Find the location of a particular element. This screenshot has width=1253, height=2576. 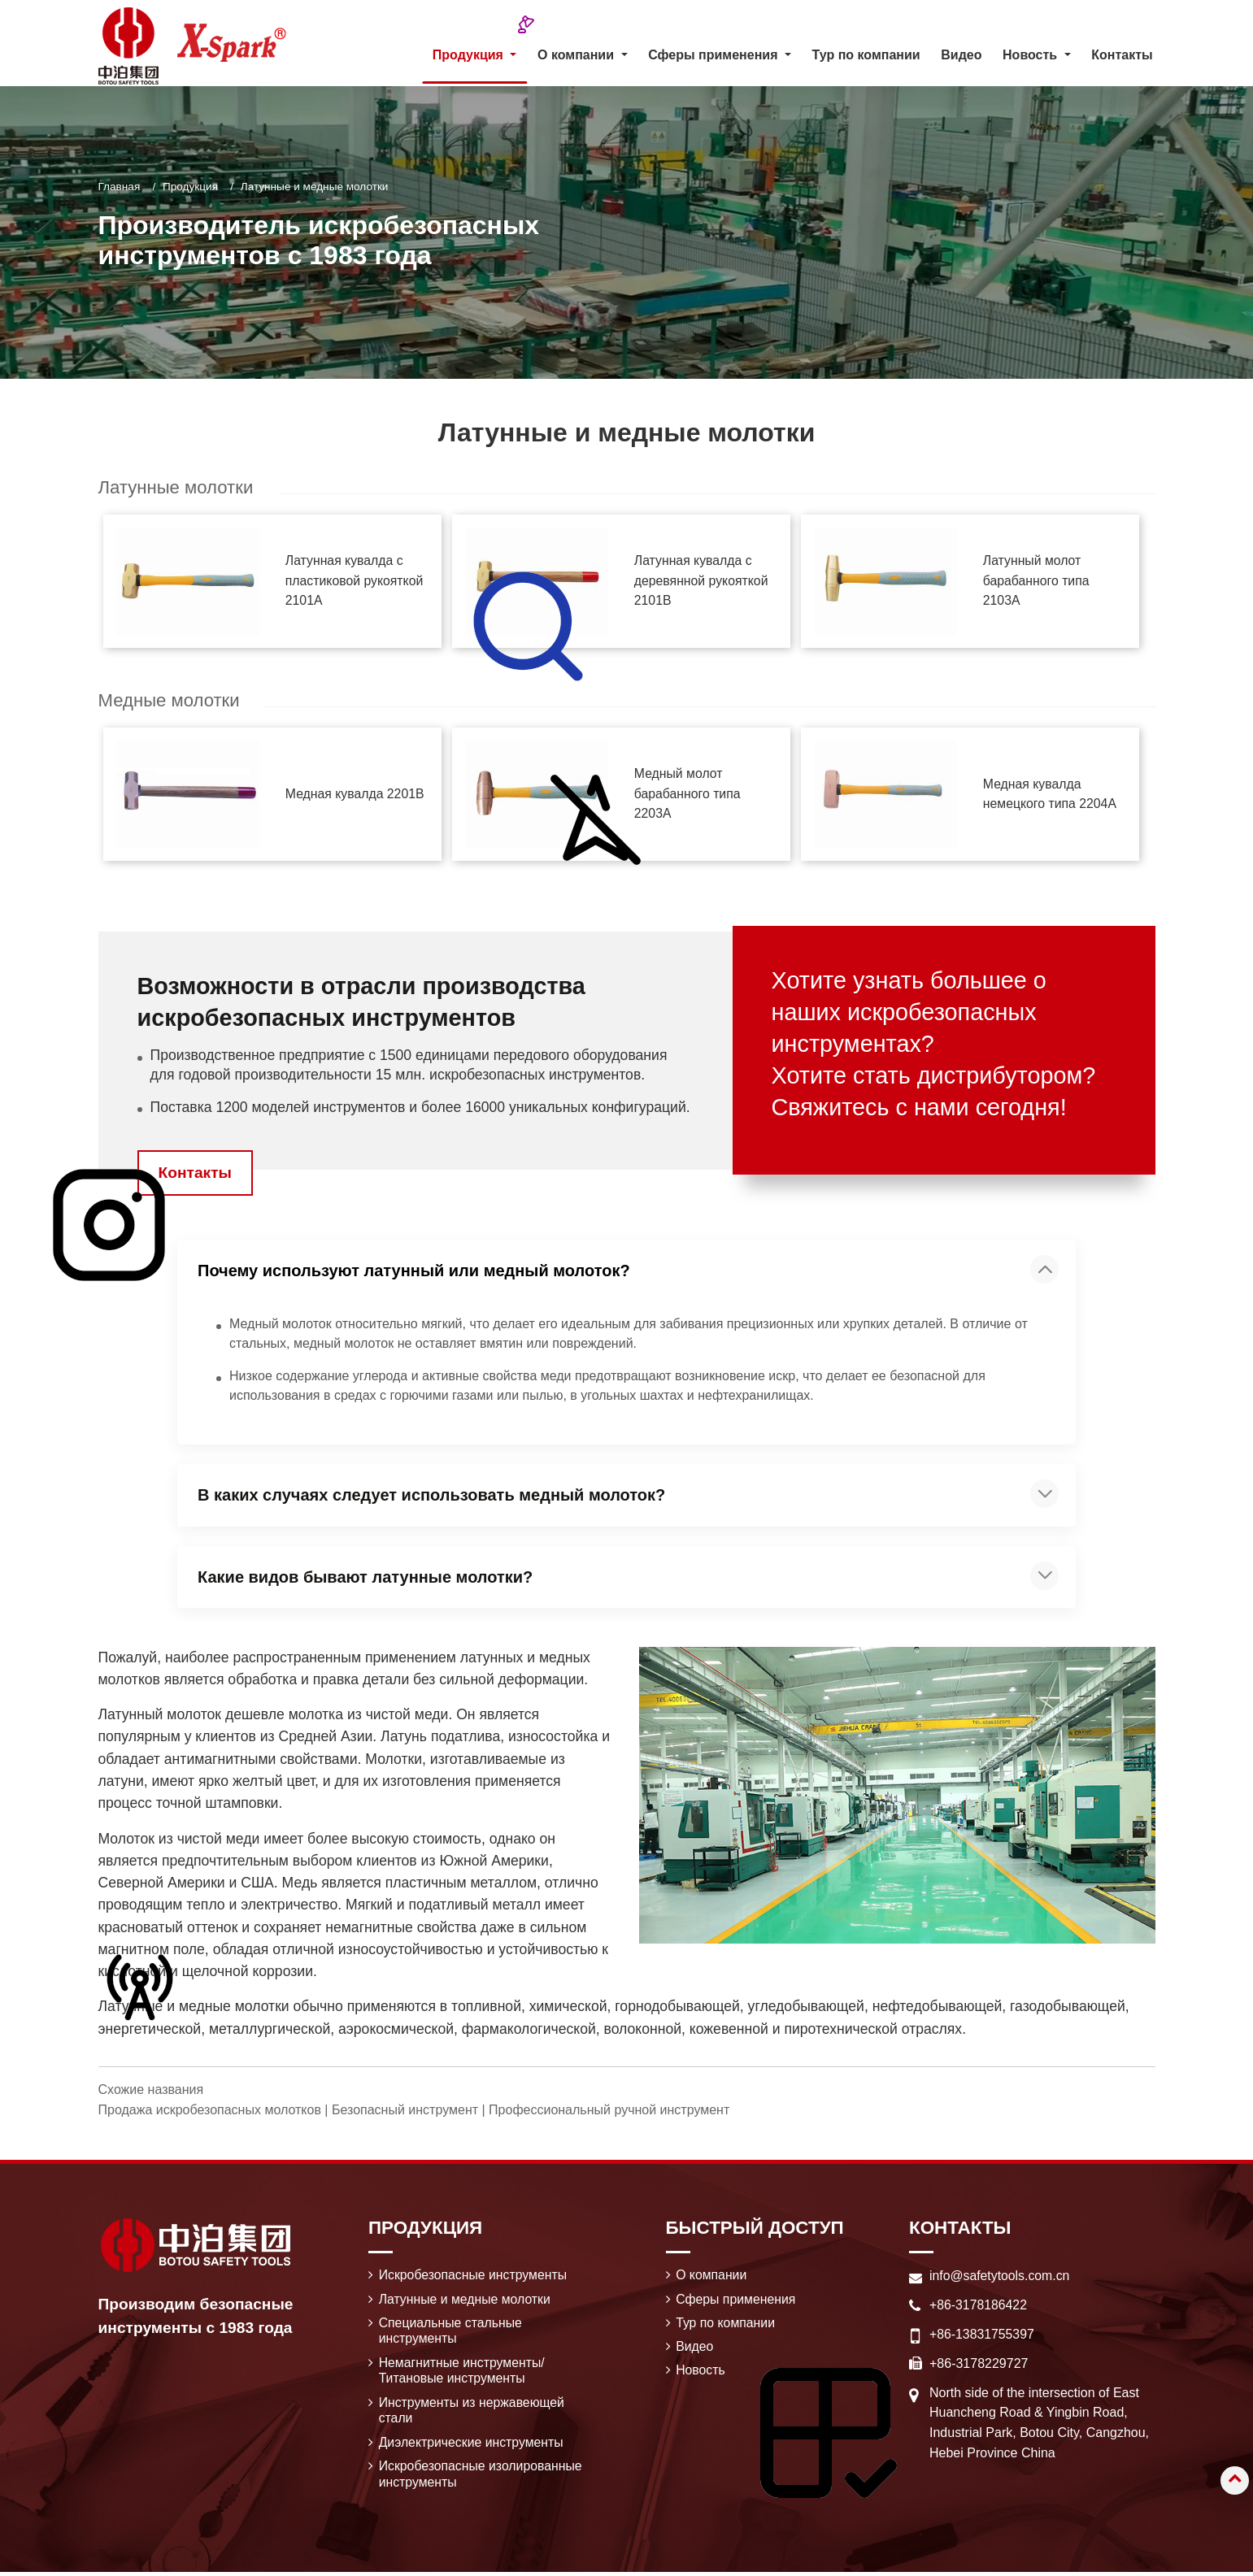

open instagram app is located at coordinates (109, 1225).